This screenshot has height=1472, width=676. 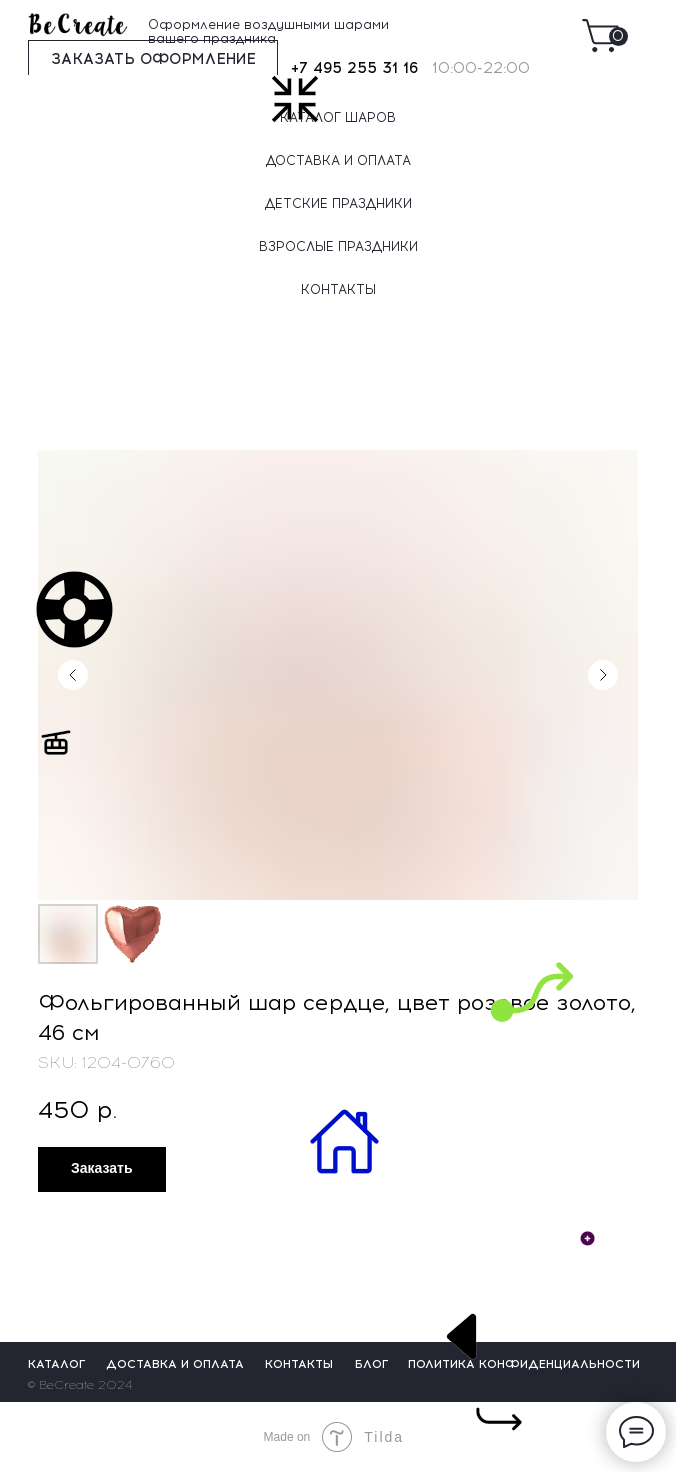 What do you see at coordinates (461, 1336) in the screenshot?
I see `go back to the previous screen` at bounding box center [461, 1336].